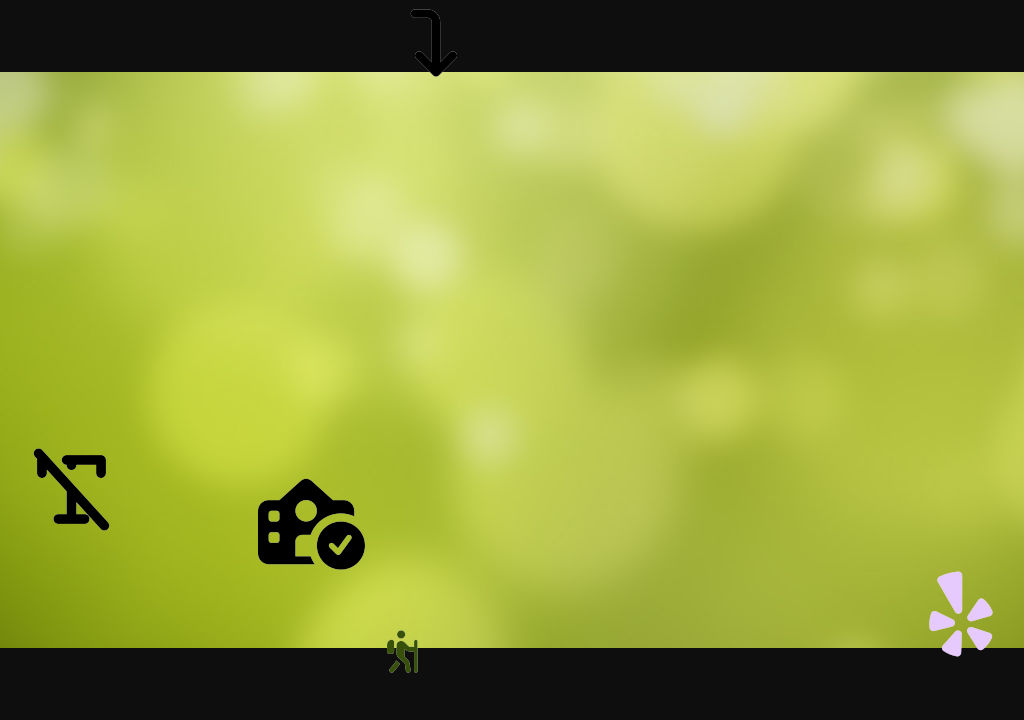  What do you see at coordinates (961, 614) in the screenshot?
I see `open the yelp app` at bounding box center [961, 614].